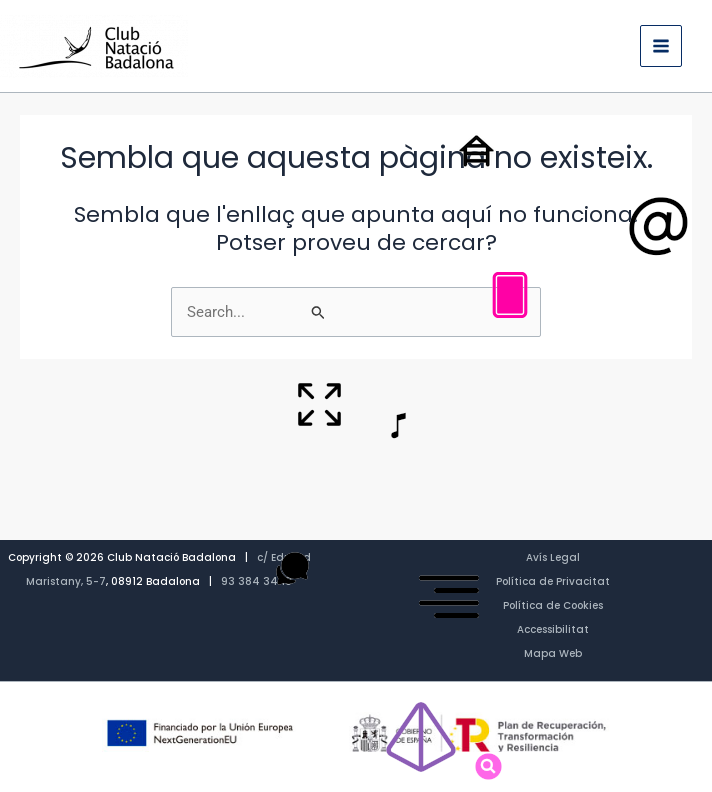 Image resolution: width=712 pixels, height=792 pixels. Describe the element at coordinates (398, 425) in the screenshot. I see `play or access music` at that location.